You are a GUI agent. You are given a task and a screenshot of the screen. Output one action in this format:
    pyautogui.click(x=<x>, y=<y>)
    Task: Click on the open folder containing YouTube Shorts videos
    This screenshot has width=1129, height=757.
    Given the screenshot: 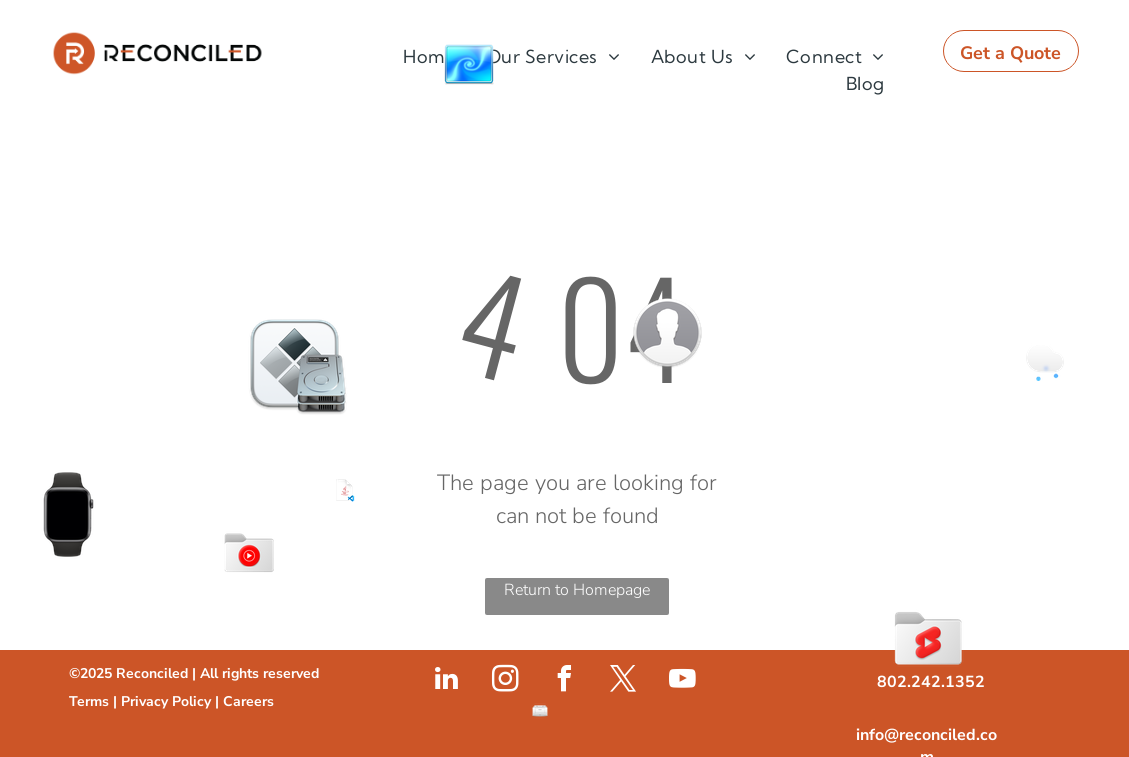 What is the action you would take?
    pyautogui.click(x=928, y=640)
    